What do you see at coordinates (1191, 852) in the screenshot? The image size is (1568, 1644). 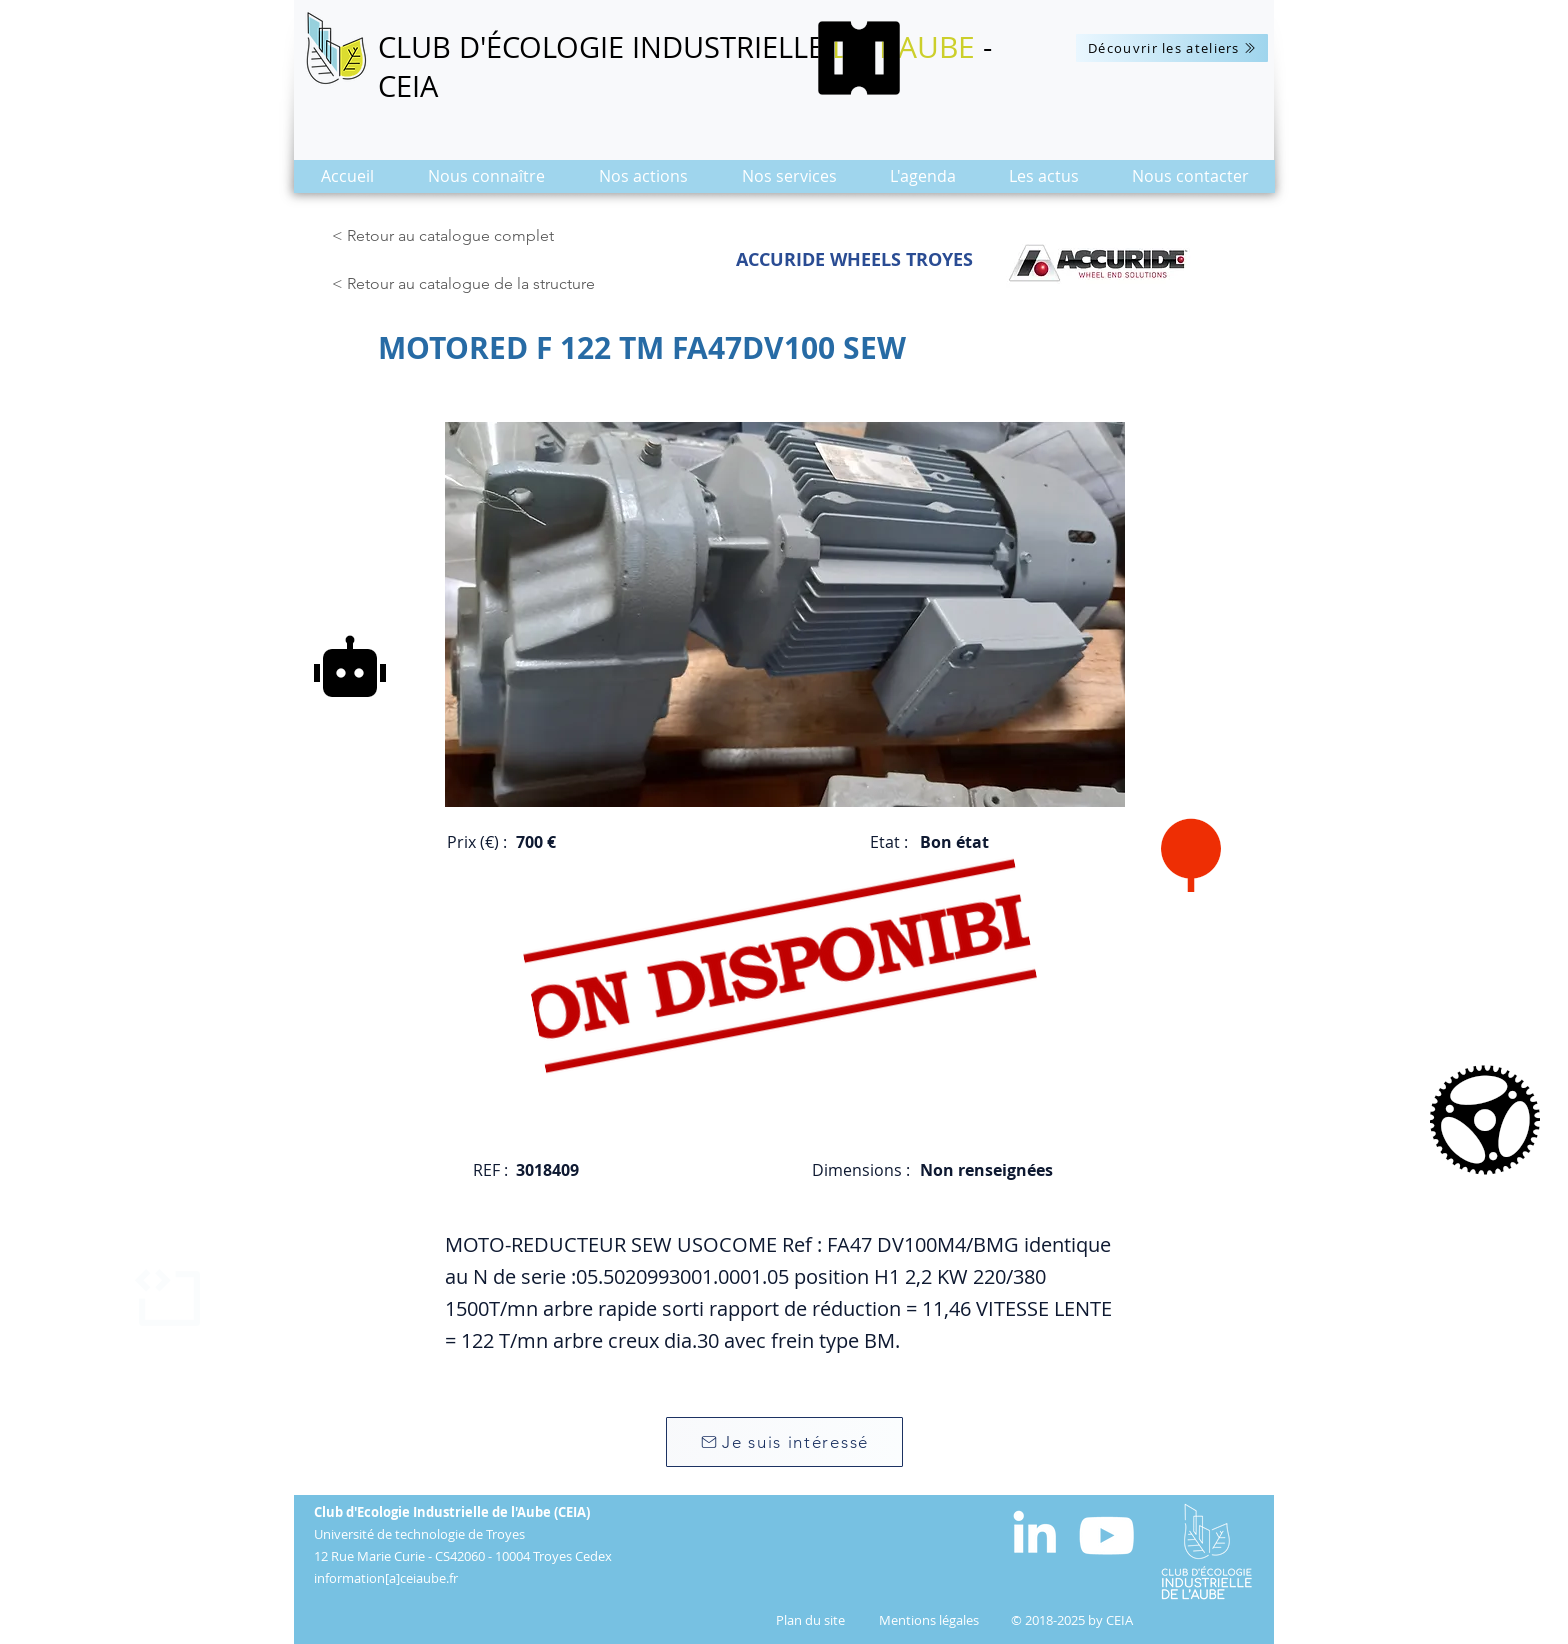 I see `mark a location on the map` at bounding box center [1191, 852].